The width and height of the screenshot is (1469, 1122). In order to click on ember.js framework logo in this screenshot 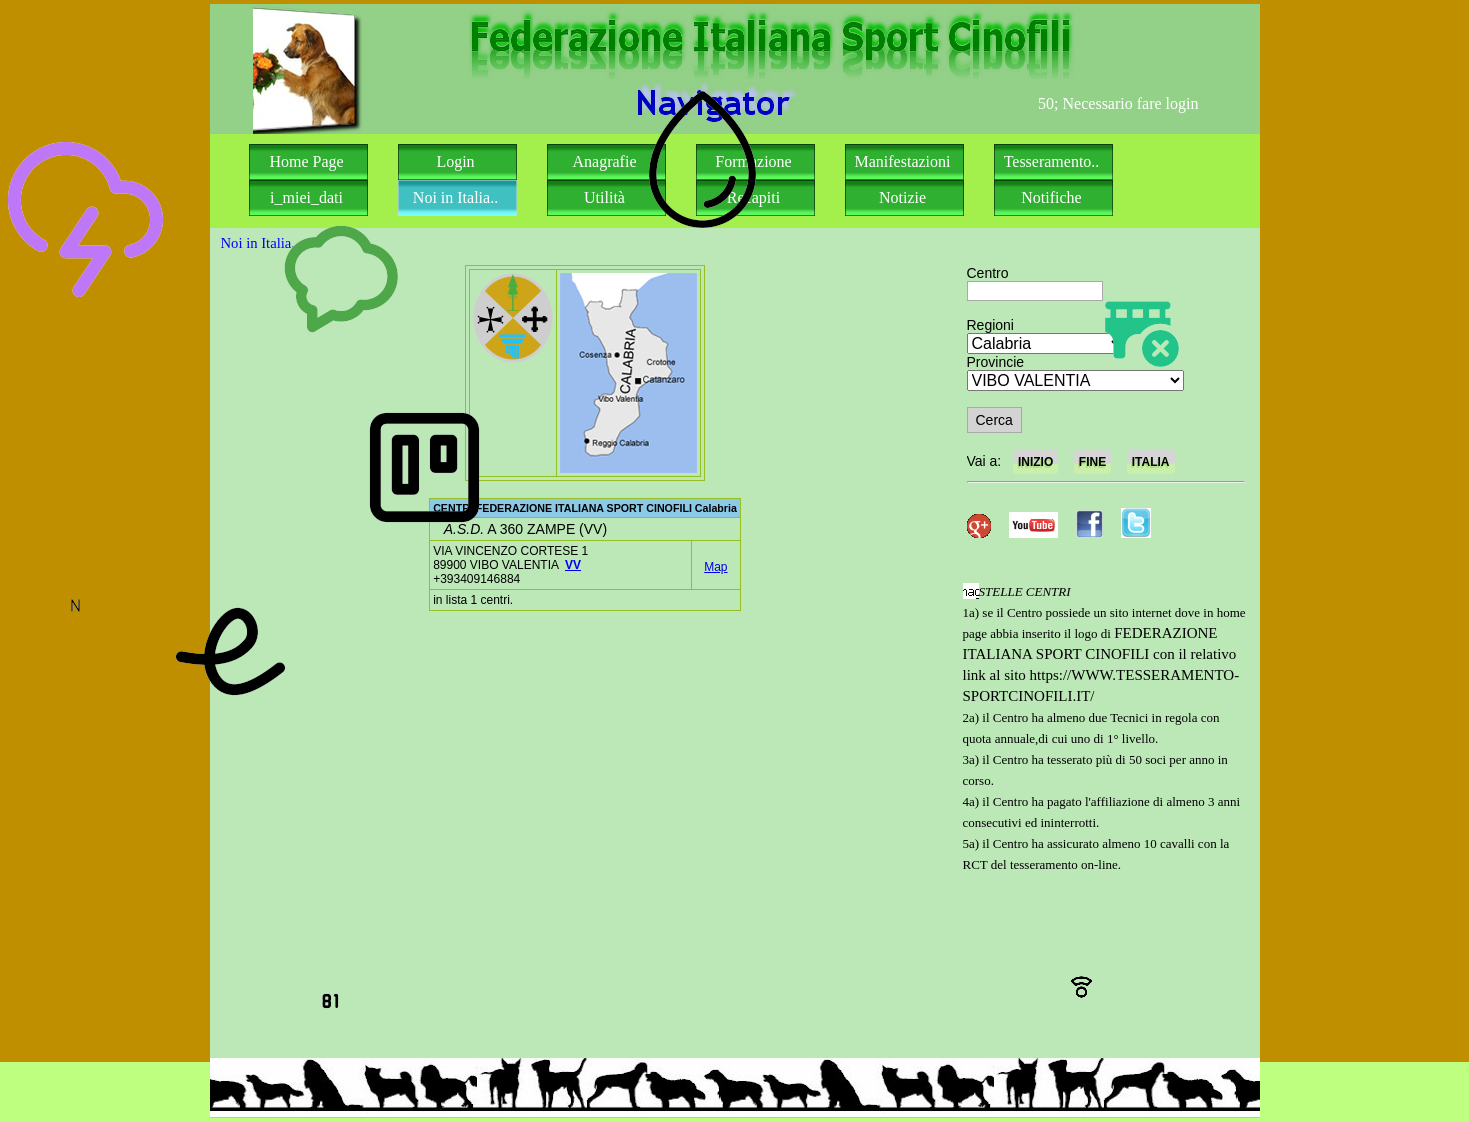, I will do `click(230, 651)`.